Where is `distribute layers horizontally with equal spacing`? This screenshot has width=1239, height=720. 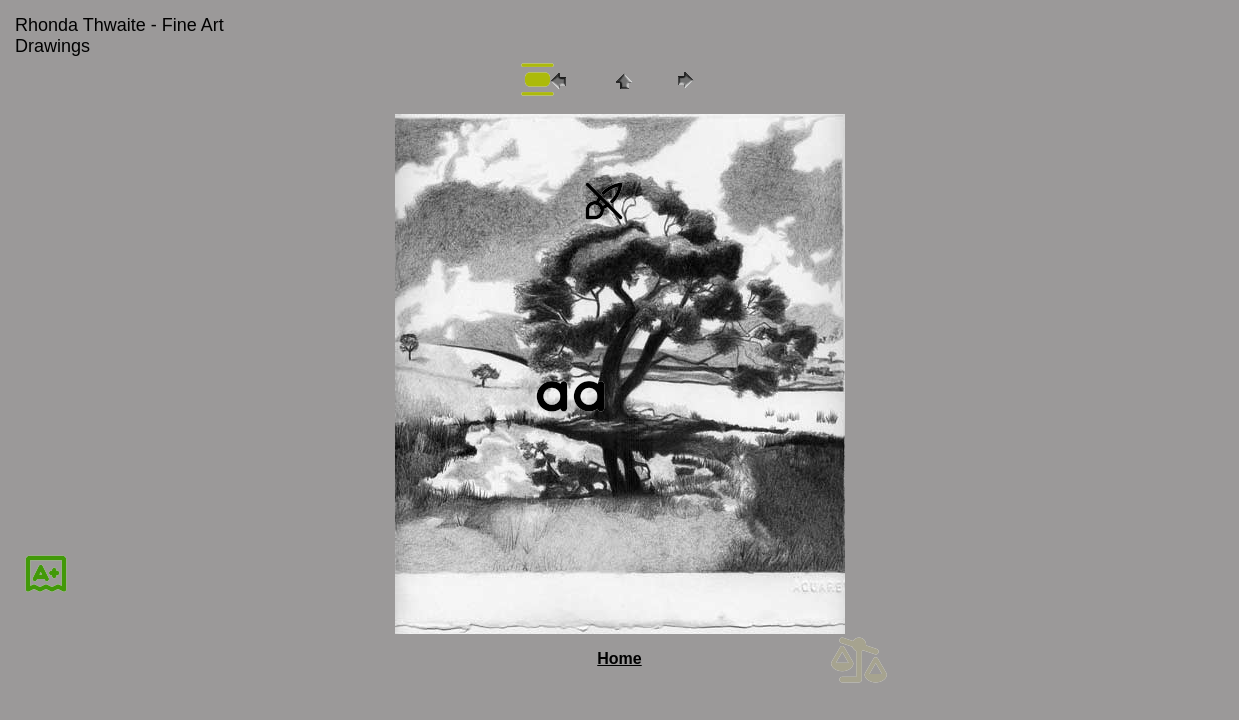
distribute layers horizontally with equal spacing is located at coordinates (537, 79).